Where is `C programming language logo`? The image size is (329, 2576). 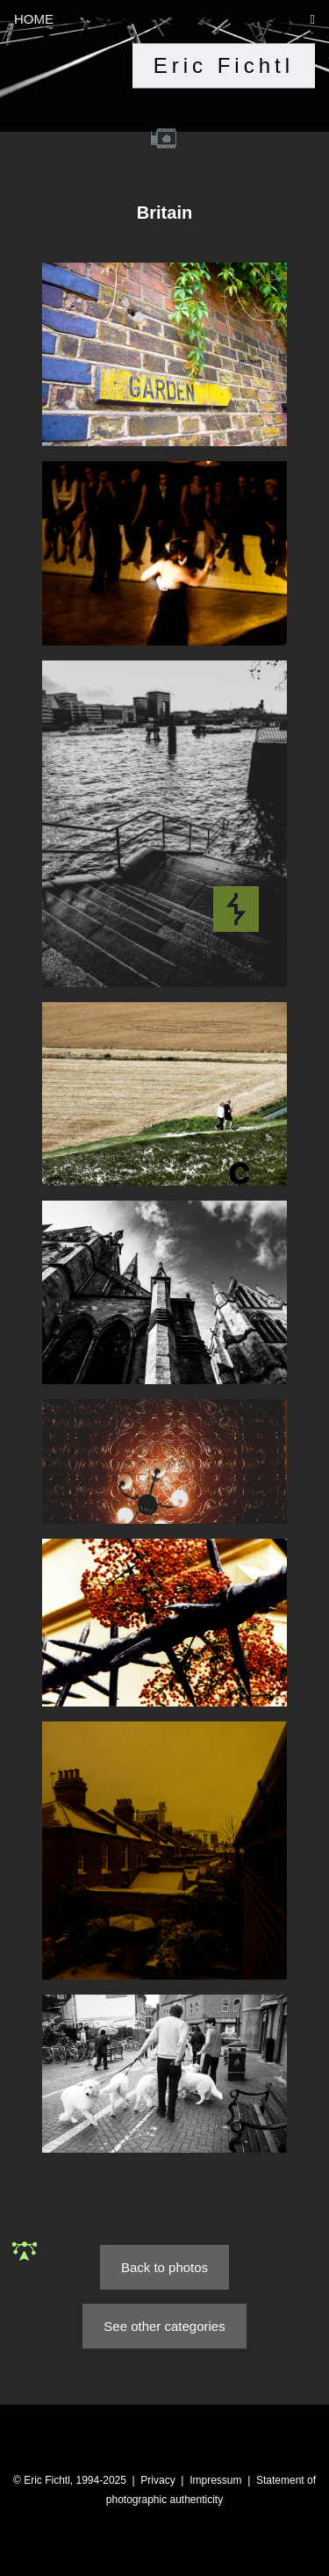 C programming language logo is located at coordinates (240, 1173).